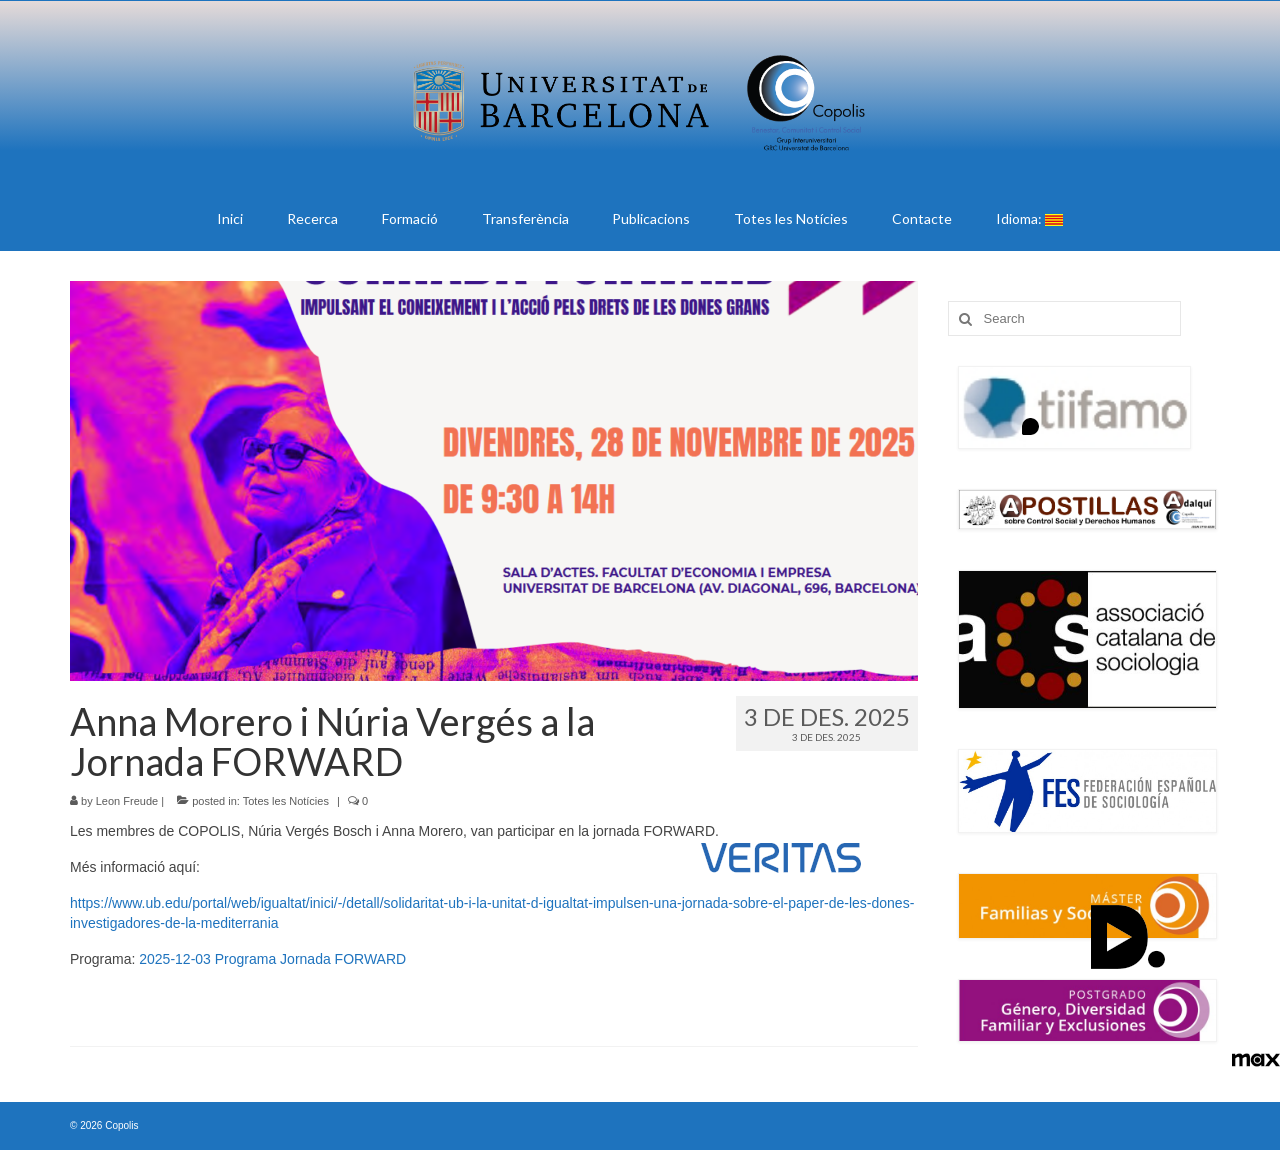  What do you see at coordinates (1256, 1060) in the screenshot?
I see `open the Max streaming app` at bounding box center [1256, 1060].